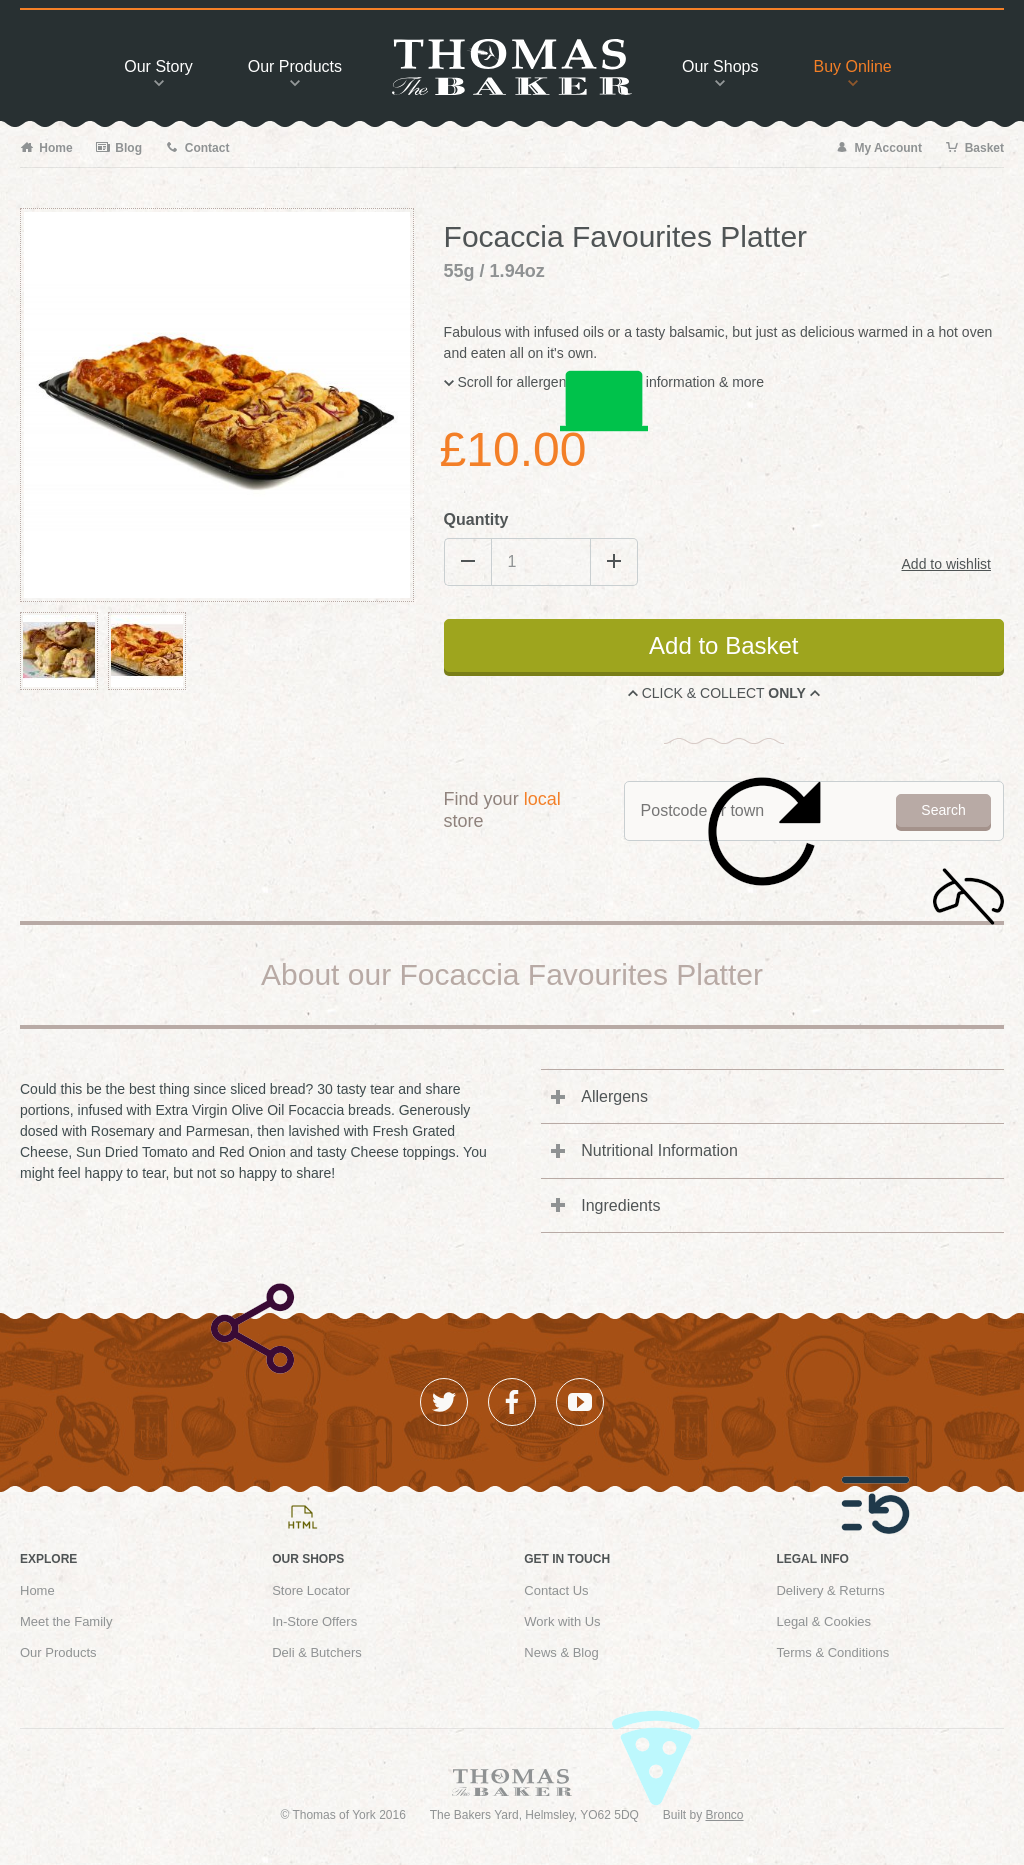 This screenshot has width=1024, height=1865. Describe the element at coordinates (252, 1328) in the screenshot. I see `share content to social media` at that location.